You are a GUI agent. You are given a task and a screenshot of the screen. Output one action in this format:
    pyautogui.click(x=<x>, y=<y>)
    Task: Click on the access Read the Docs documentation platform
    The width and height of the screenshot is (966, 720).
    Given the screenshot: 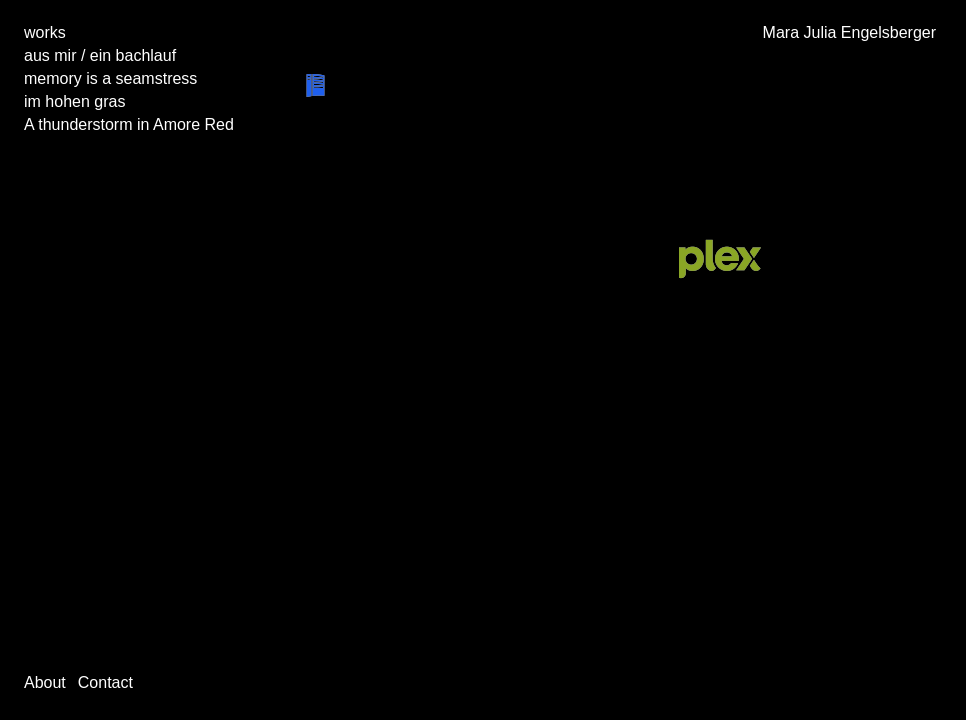 What is the action you would take?
    pyautogui.click(x=315, y=85)
    